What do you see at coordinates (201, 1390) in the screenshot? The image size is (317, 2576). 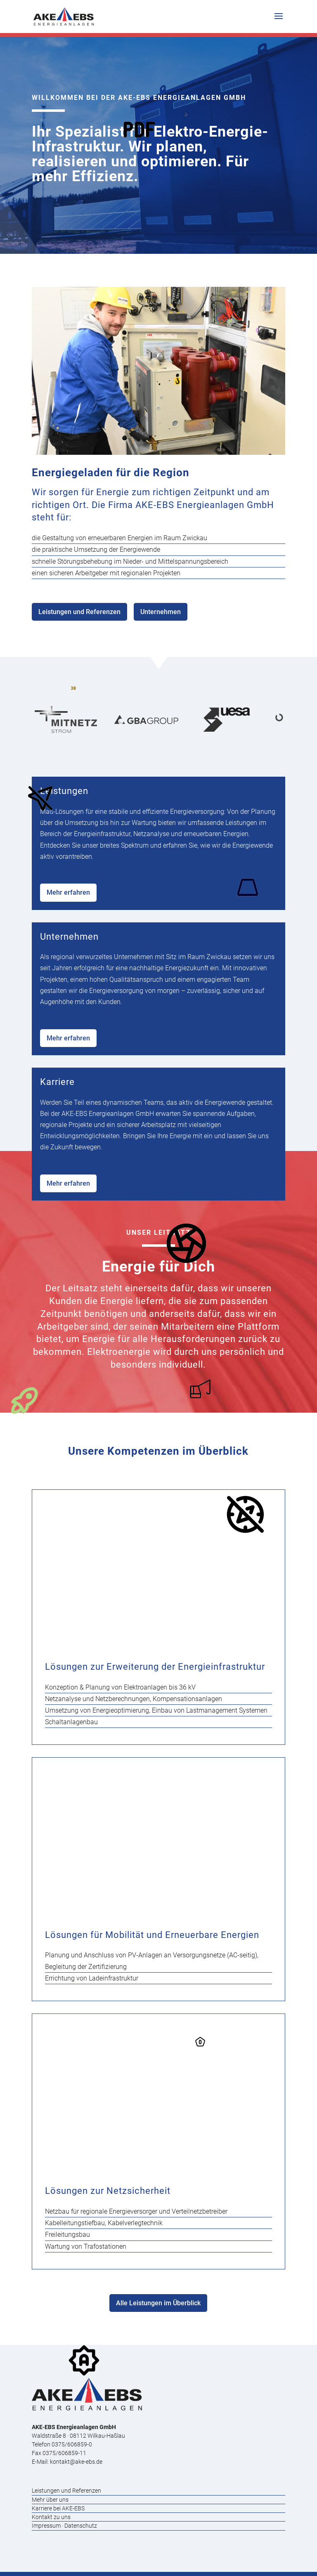 I see `construction or building-related feature` at bounding box center [201, 1390].